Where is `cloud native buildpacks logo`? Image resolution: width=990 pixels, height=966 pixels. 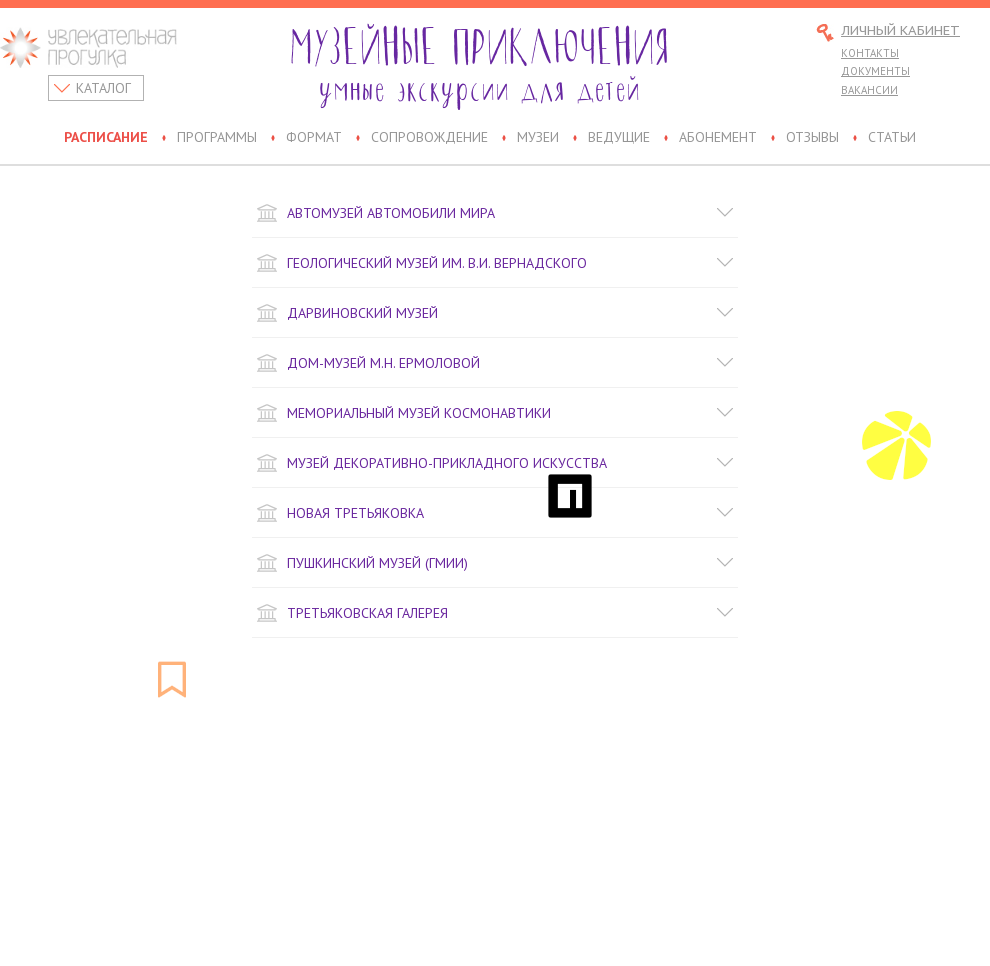 cloud native buildpacks logo is located at coordinates (896, 445).